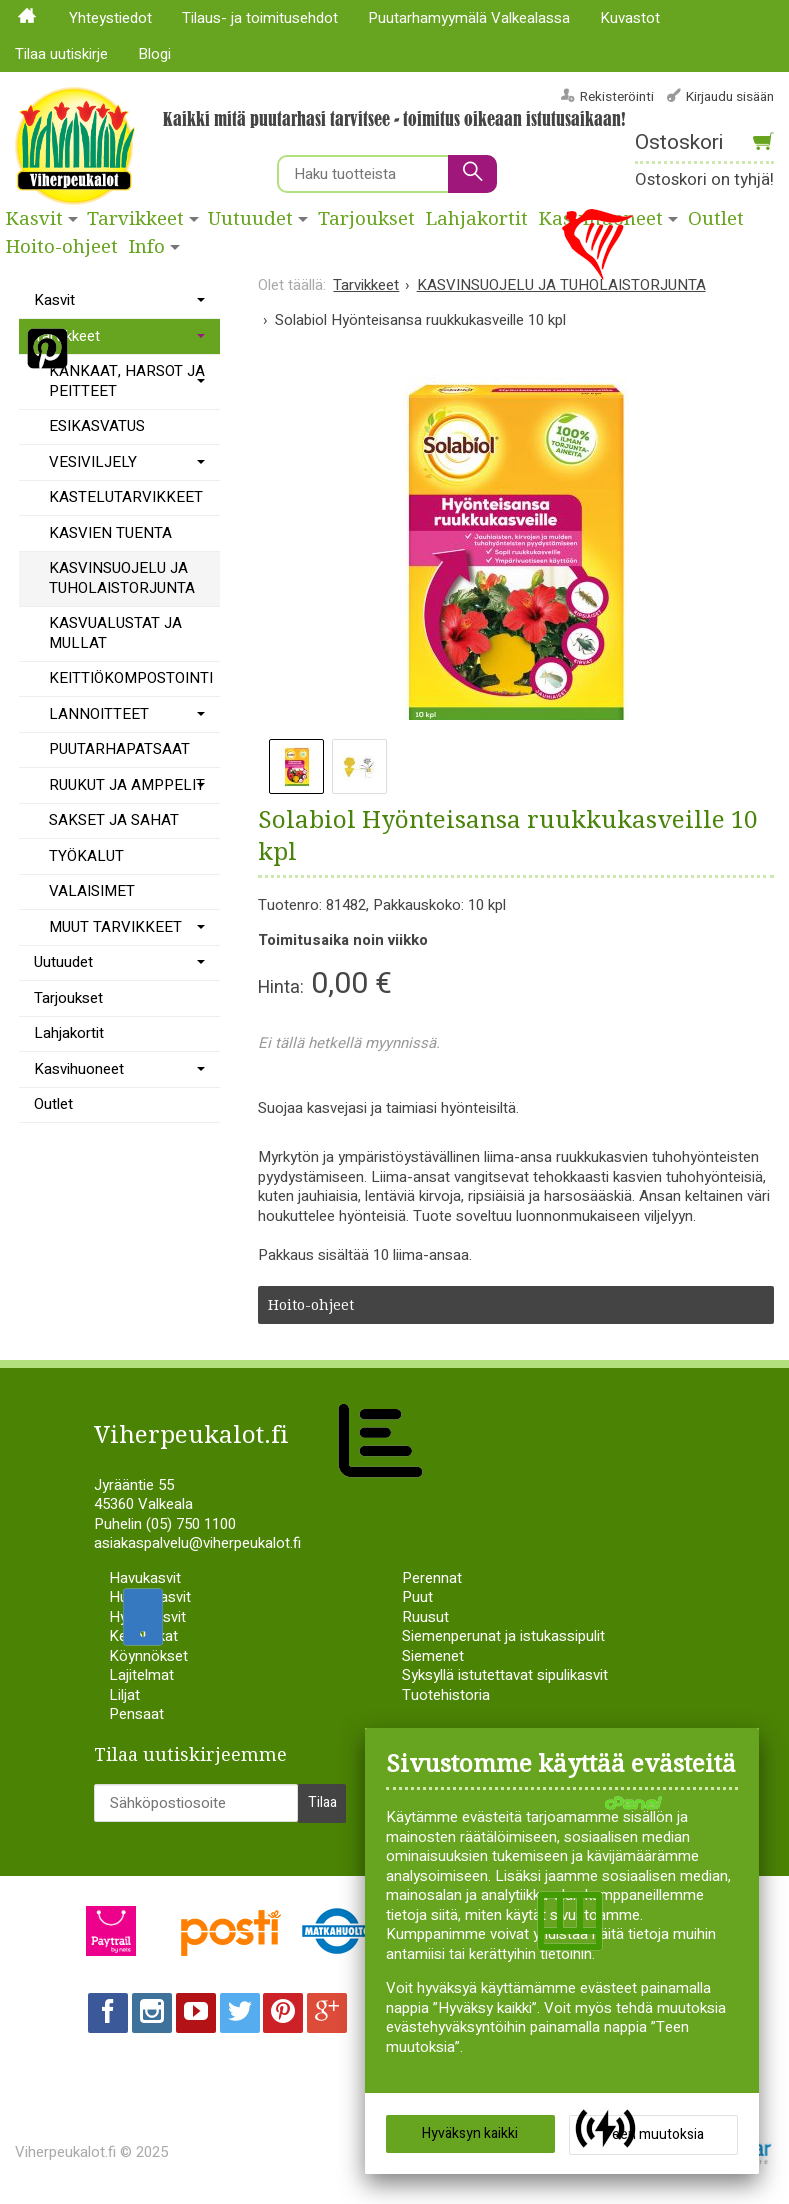  What do you see at coordinates (633, 1803) in the screenshot?
I see `access cPanel web hosting control panel` at bounding box center [633, 1803].